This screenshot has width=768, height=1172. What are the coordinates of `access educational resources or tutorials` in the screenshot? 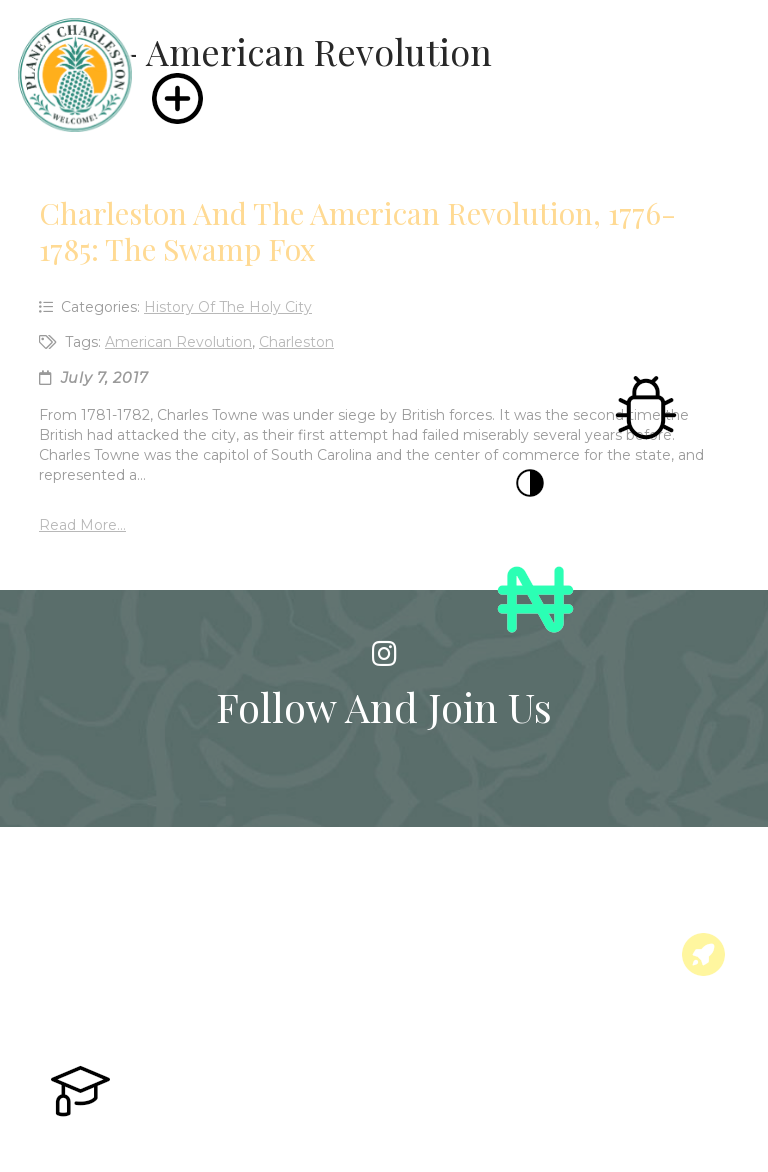 It's located at (80, 1090).